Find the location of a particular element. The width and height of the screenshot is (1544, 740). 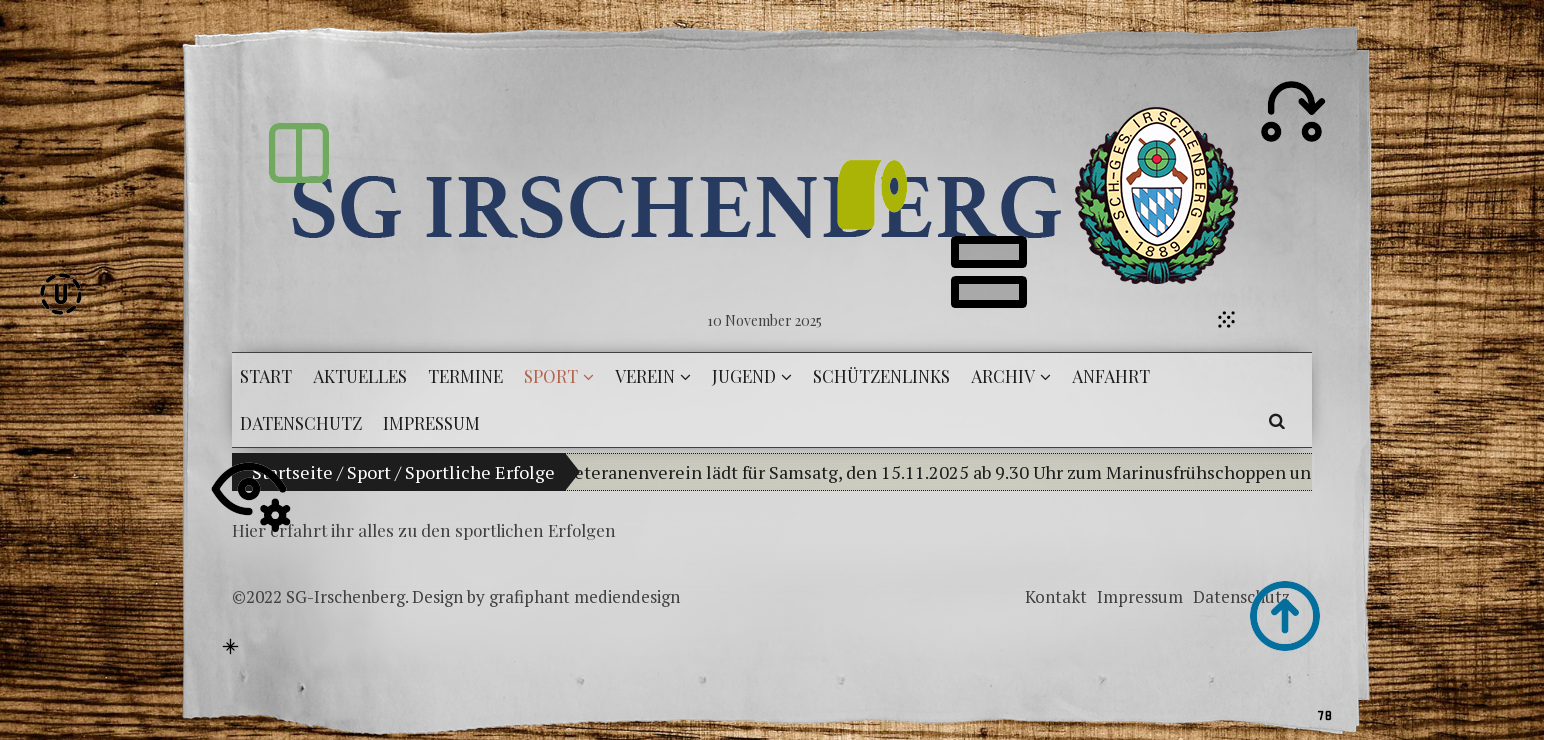

indicates an unverified or pending user account is located at coordinates (61, 294).